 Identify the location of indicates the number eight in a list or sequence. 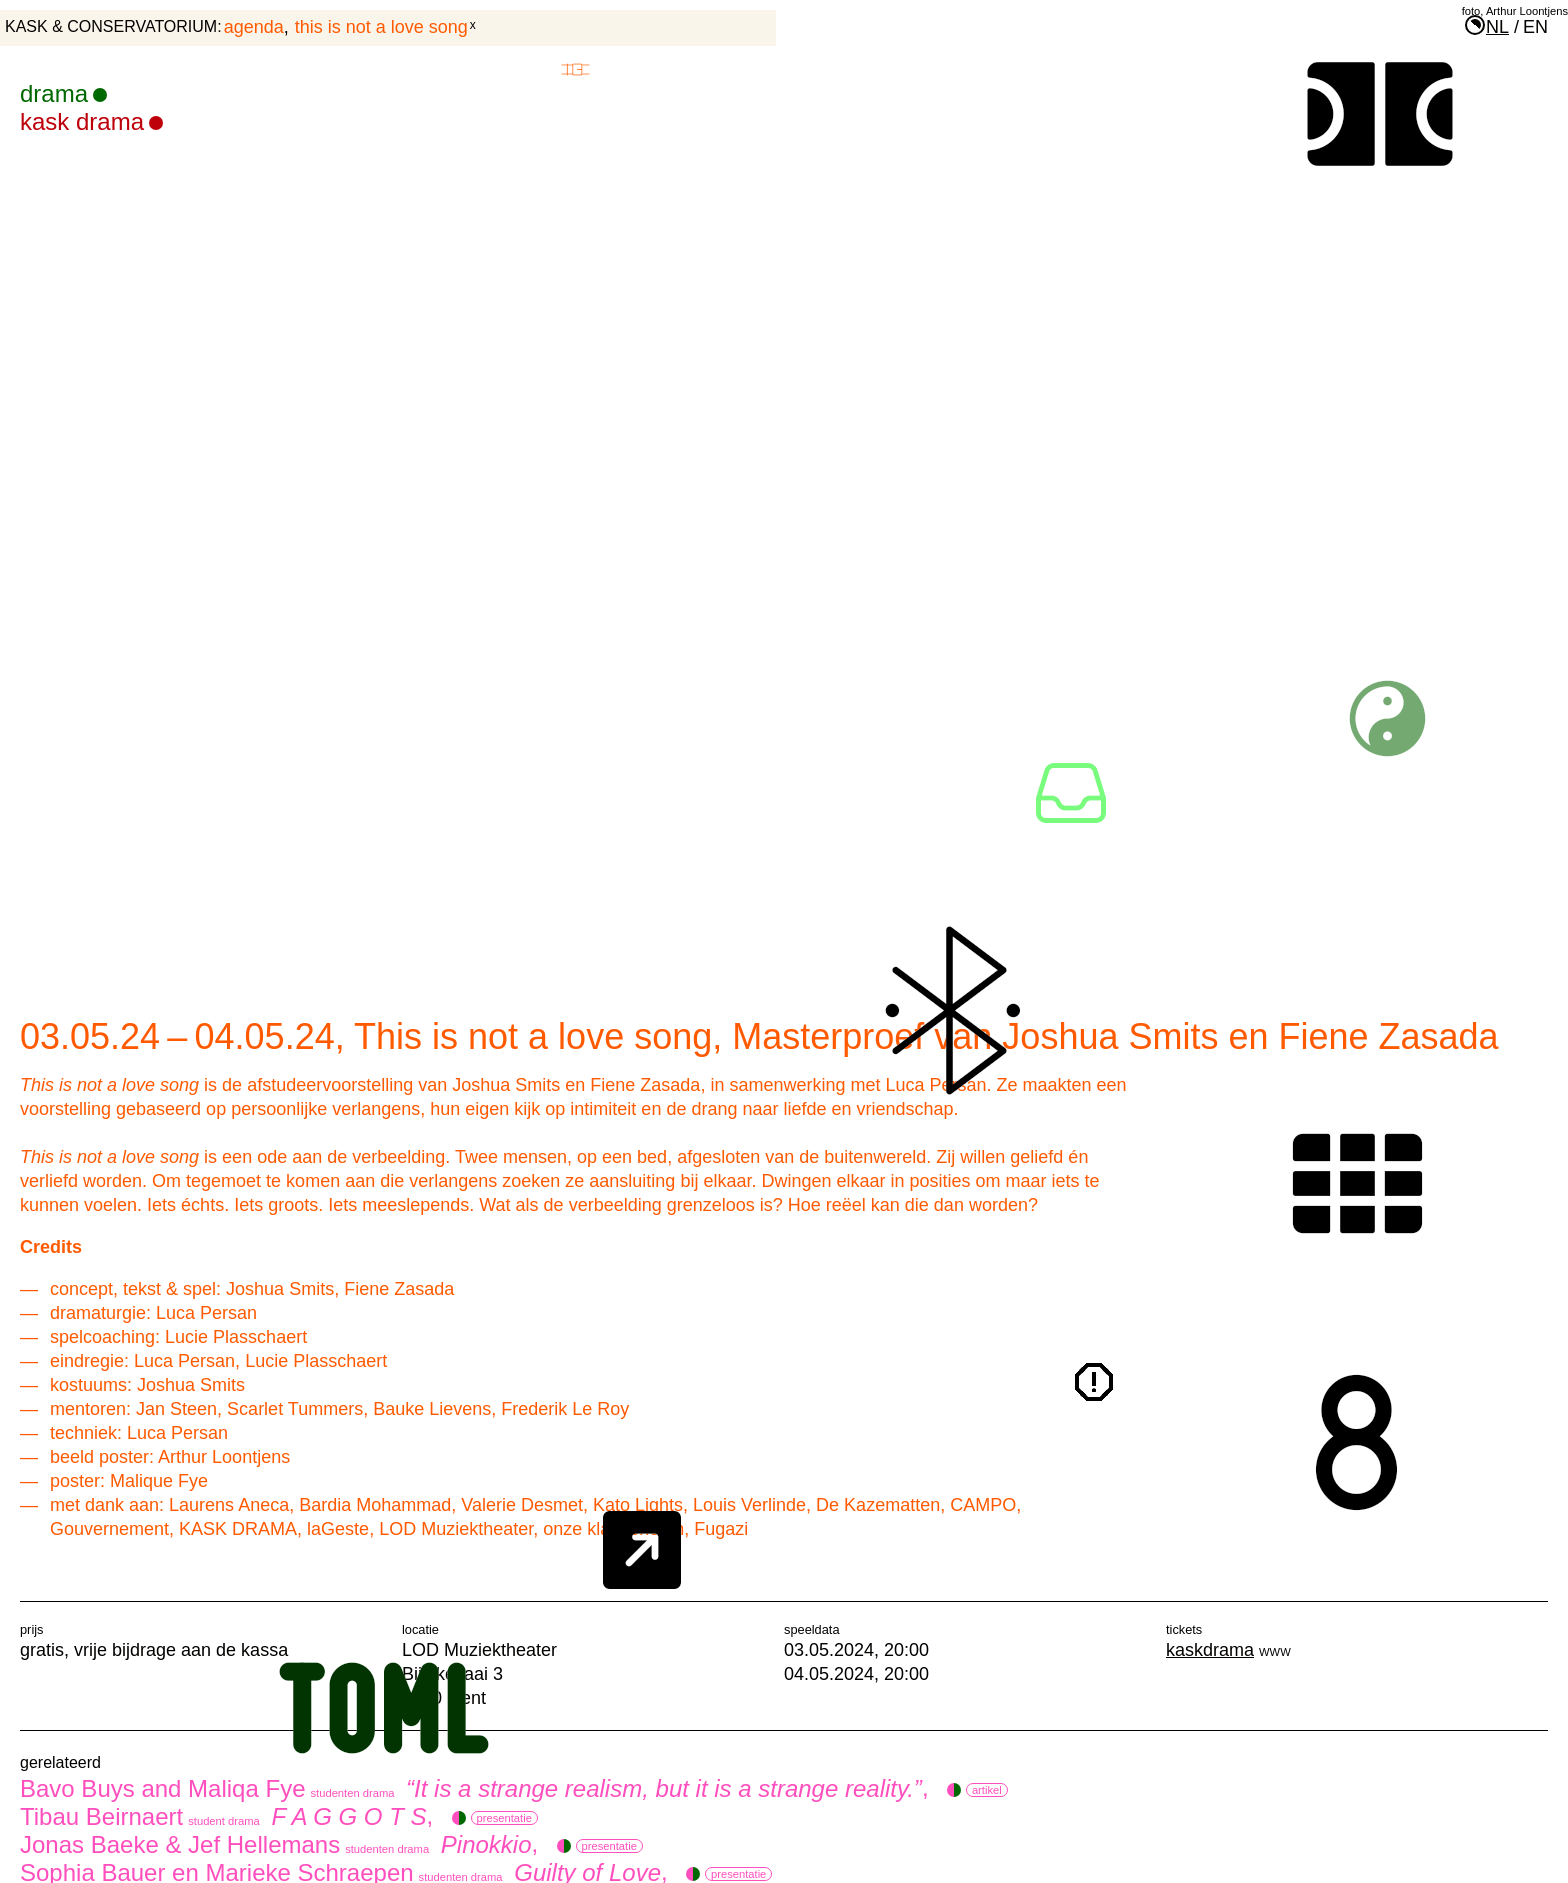
(1356, 1442).